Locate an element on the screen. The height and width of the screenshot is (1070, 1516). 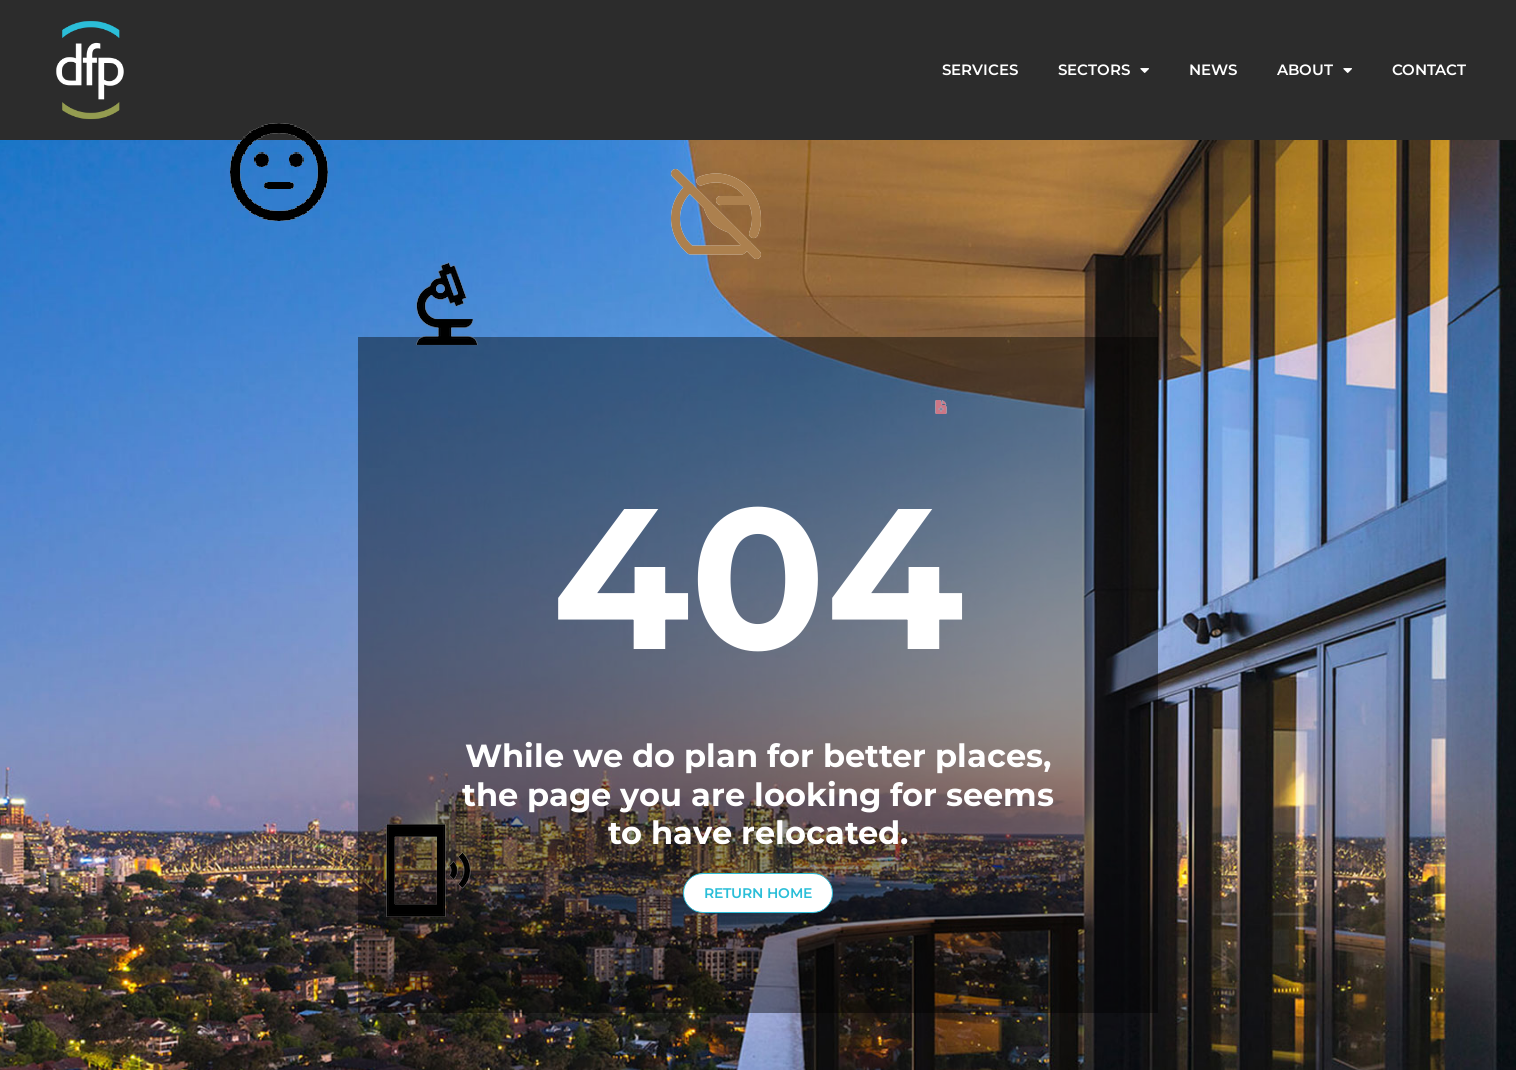
create a new document is located at coordinates (941, 407).